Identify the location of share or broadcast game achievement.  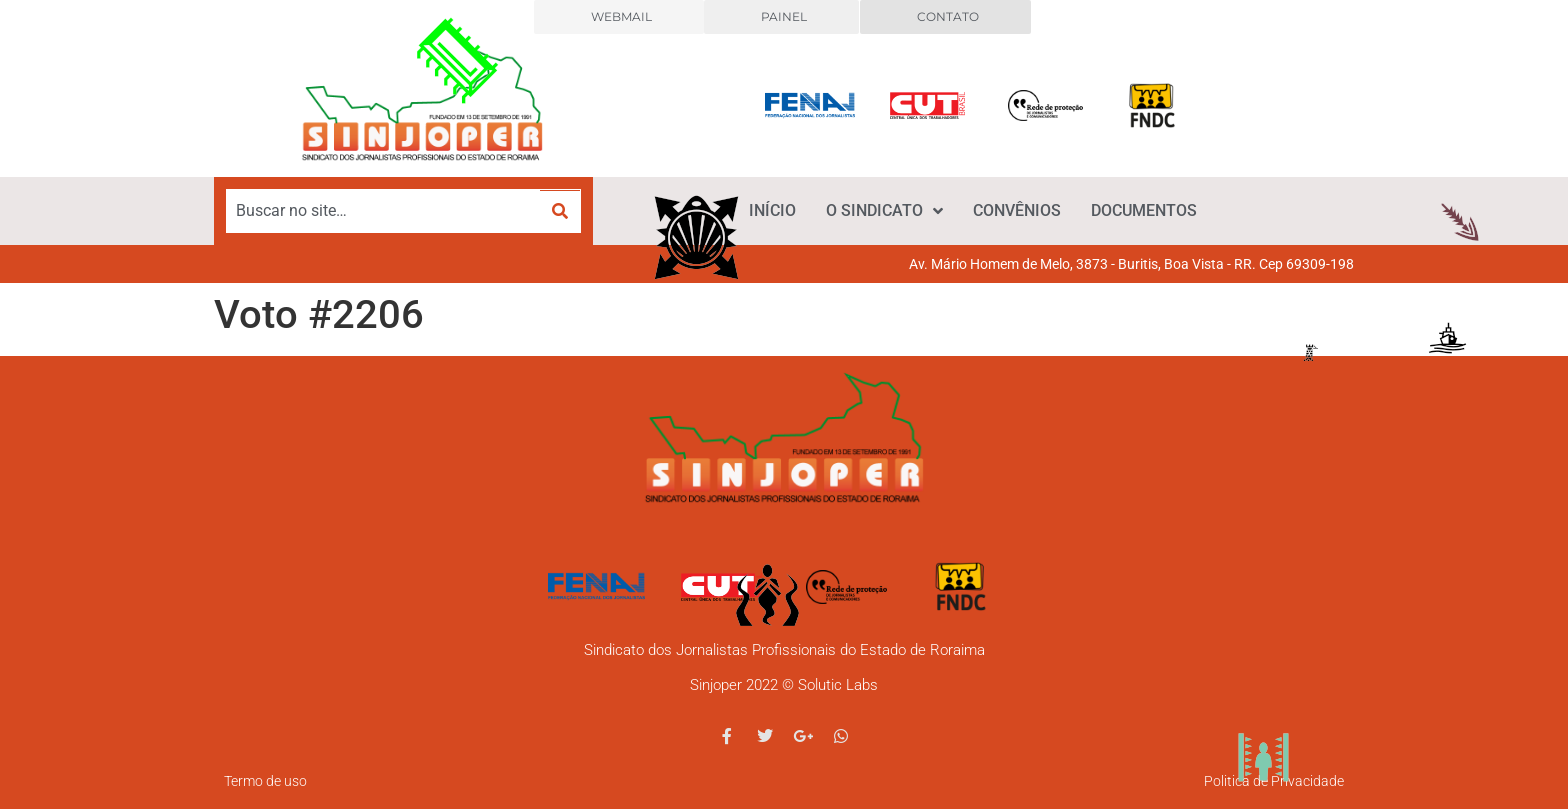
(696, 237).